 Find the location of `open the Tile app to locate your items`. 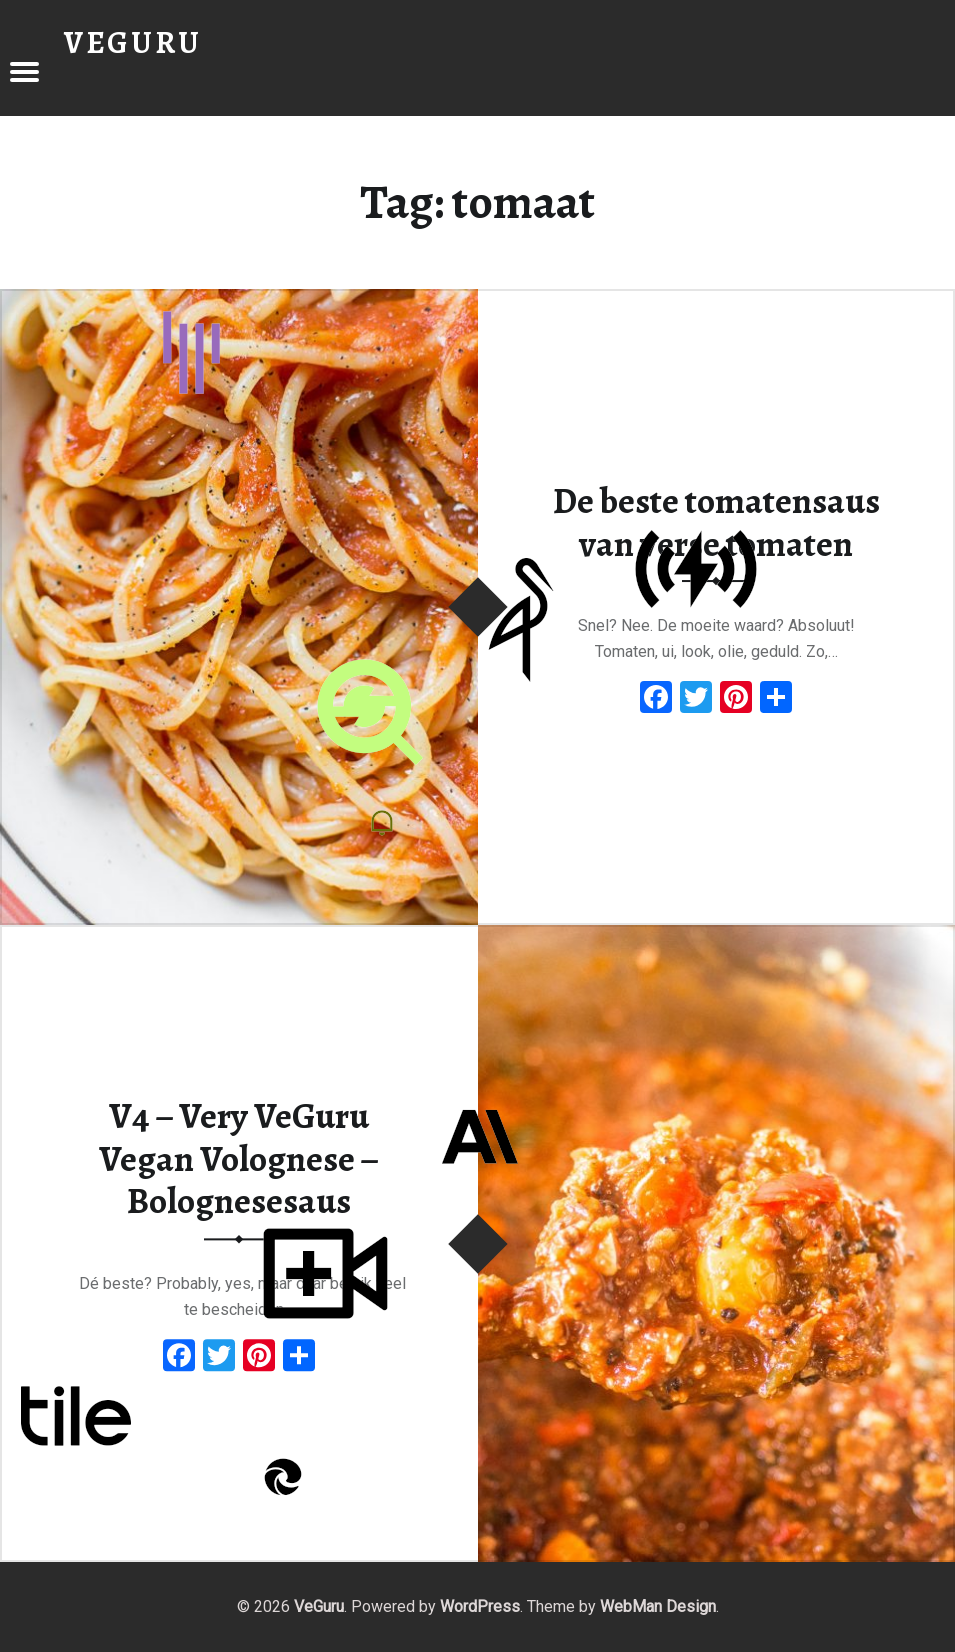

open the Tile app to locate your items is located at coordinates (76, 1416).